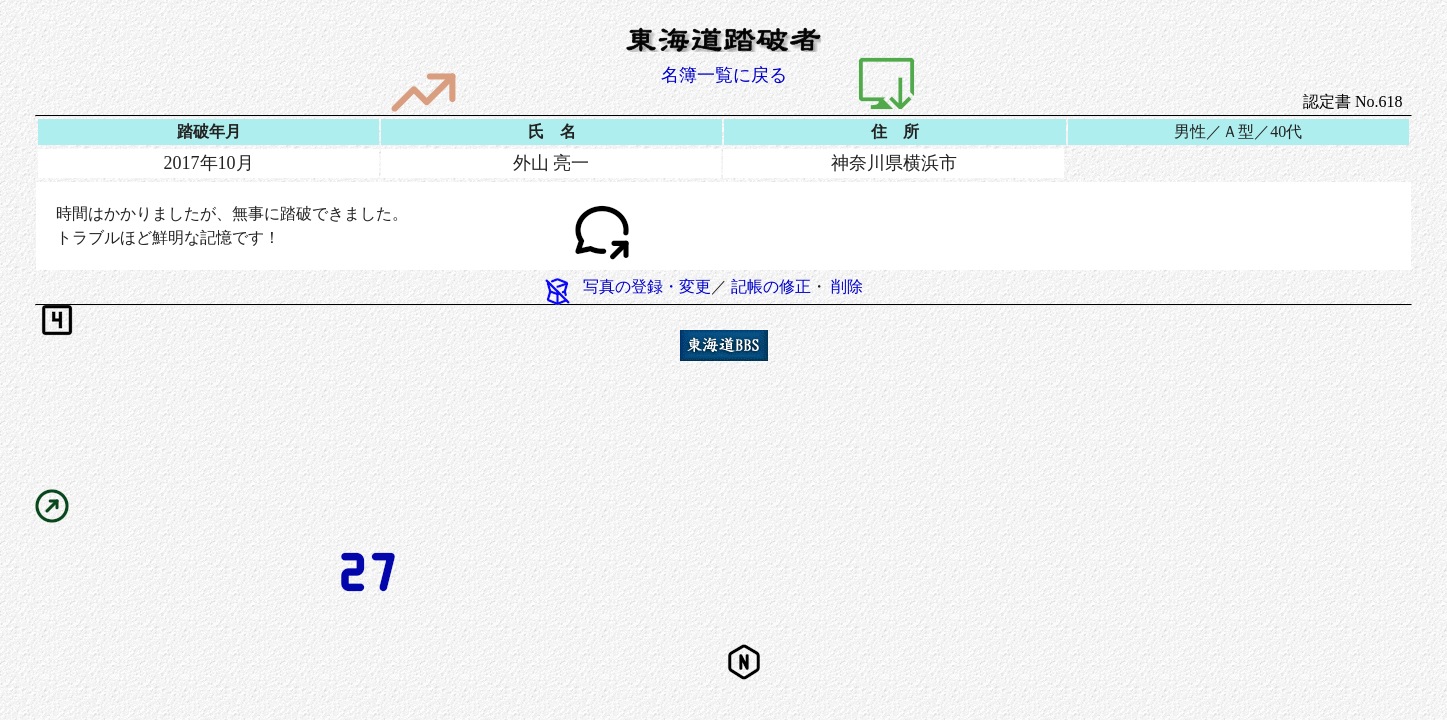 Image resolution: width=1447 pixels, height=720 pixels. I want to click on download file to desktop, so click(886, 81).